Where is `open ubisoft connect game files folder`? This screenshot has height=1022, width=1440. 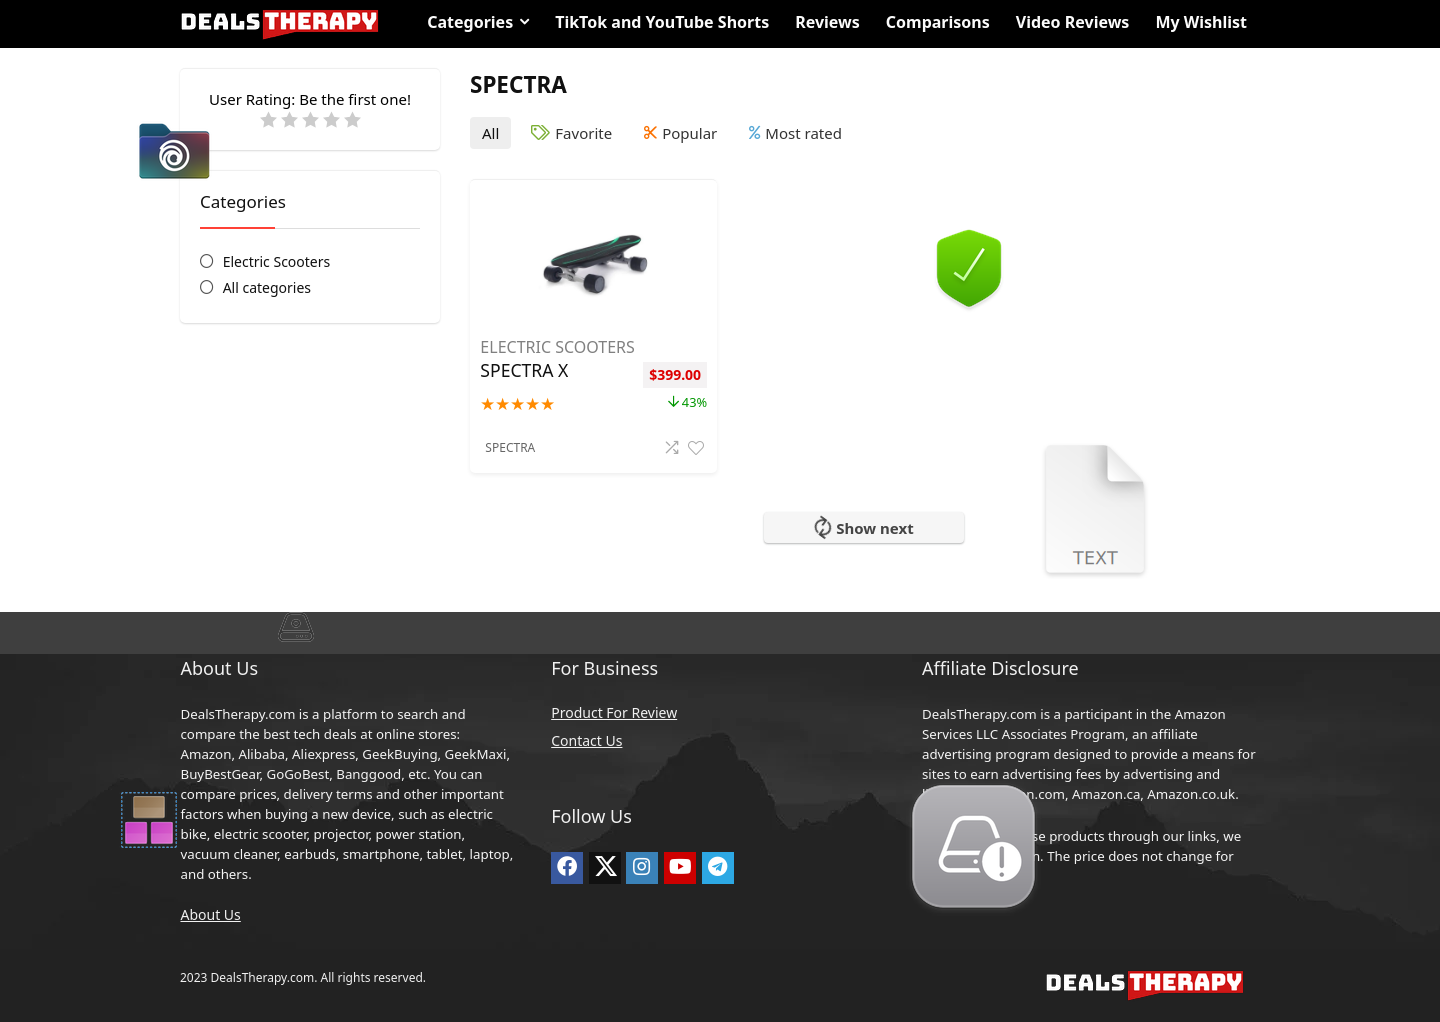 open ubisoft connect game files folder is located at coordinates (174, 153).